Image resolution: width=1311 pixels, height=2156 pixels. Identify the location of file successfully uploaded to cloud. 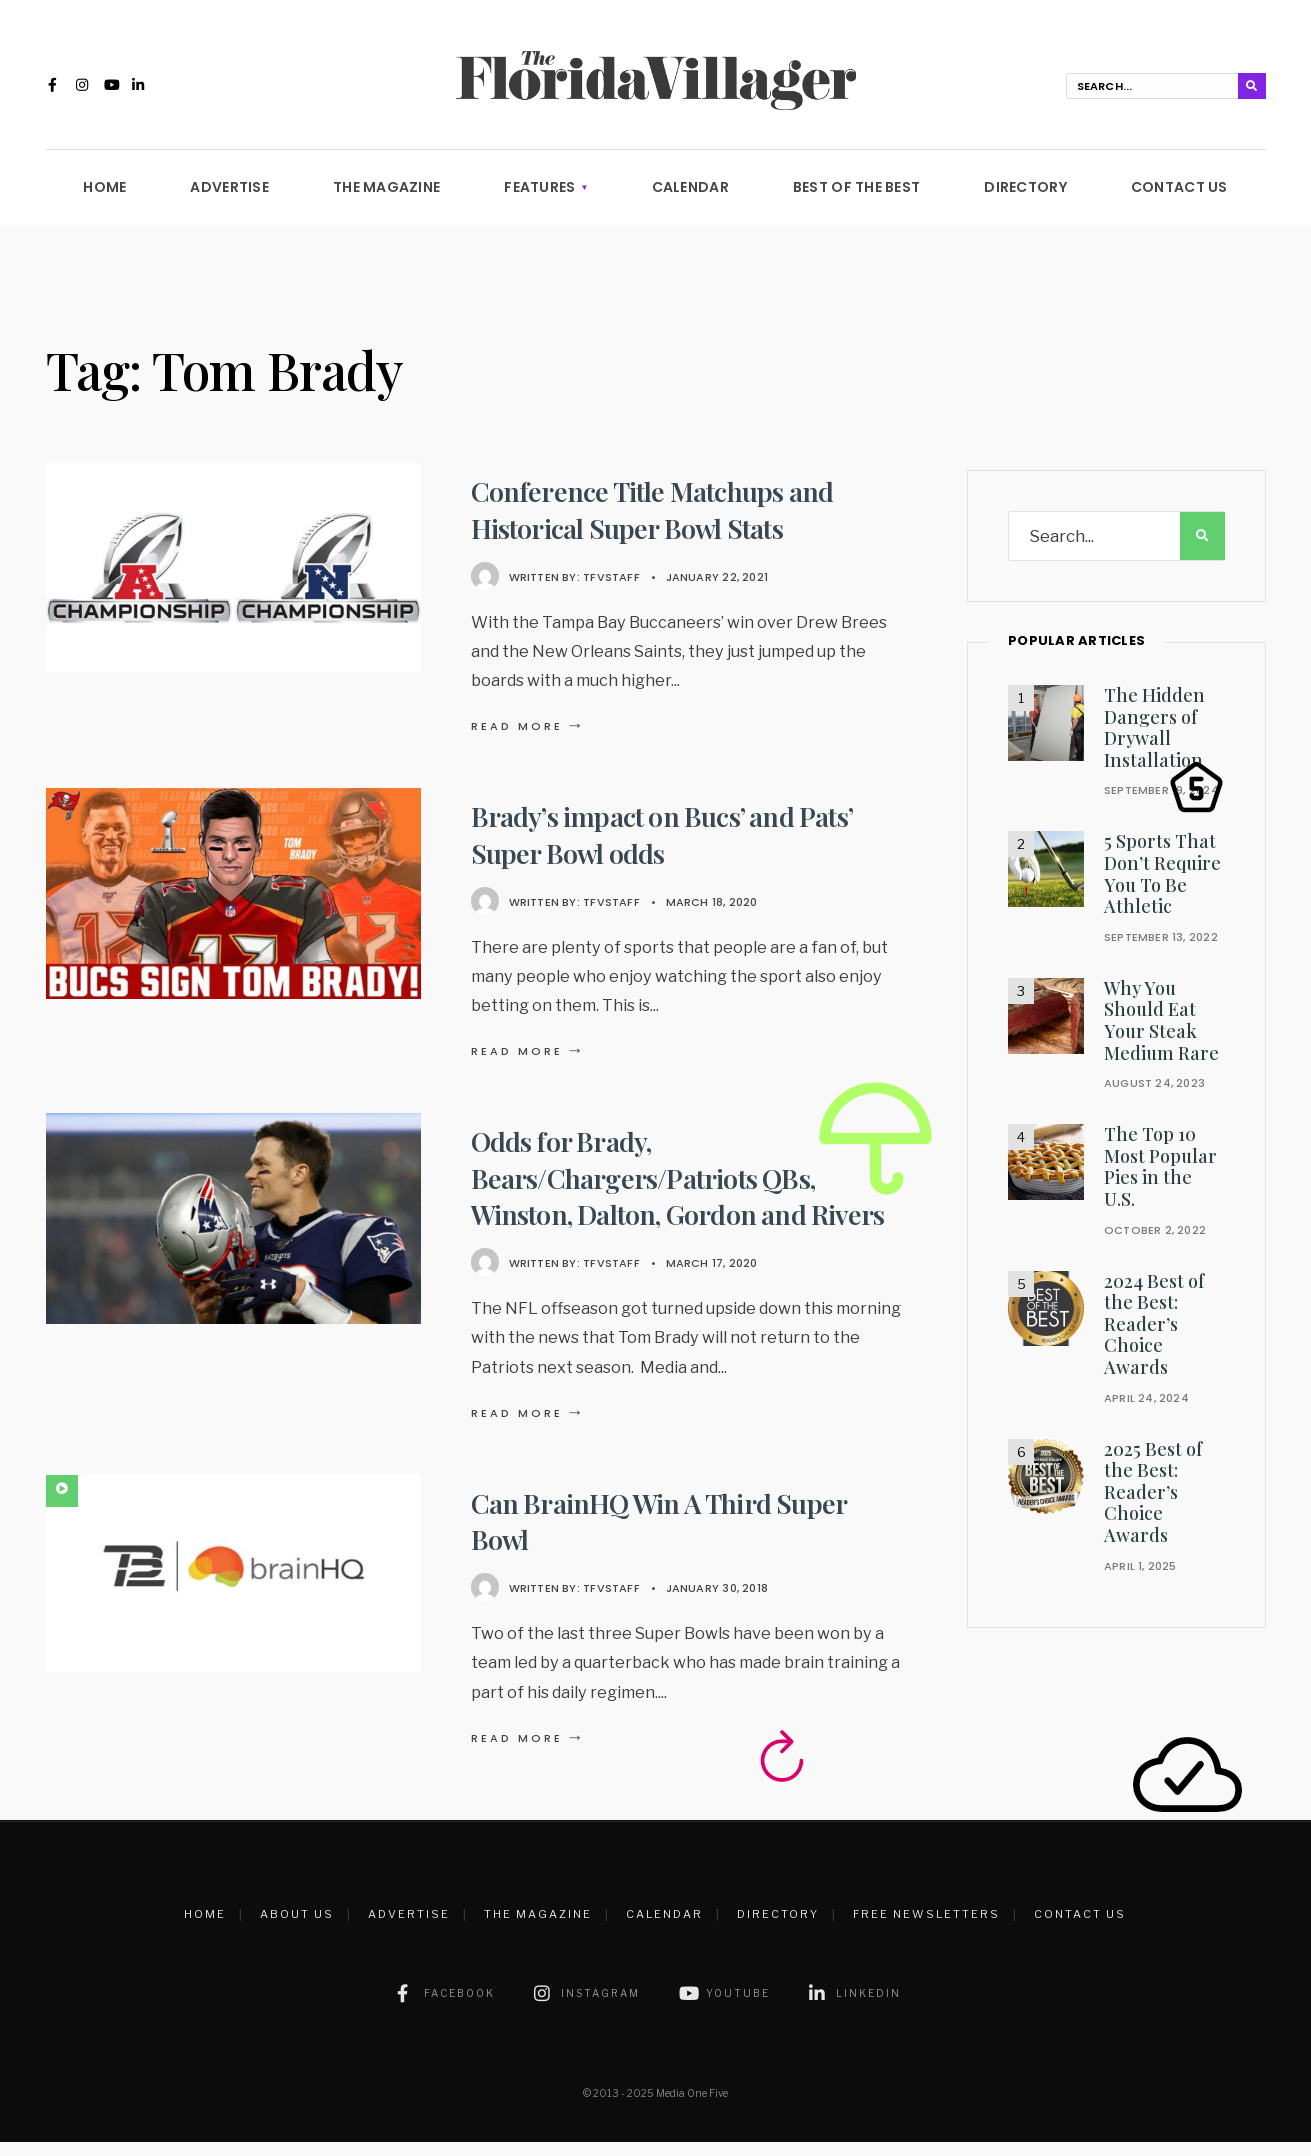
(1187, 1774).